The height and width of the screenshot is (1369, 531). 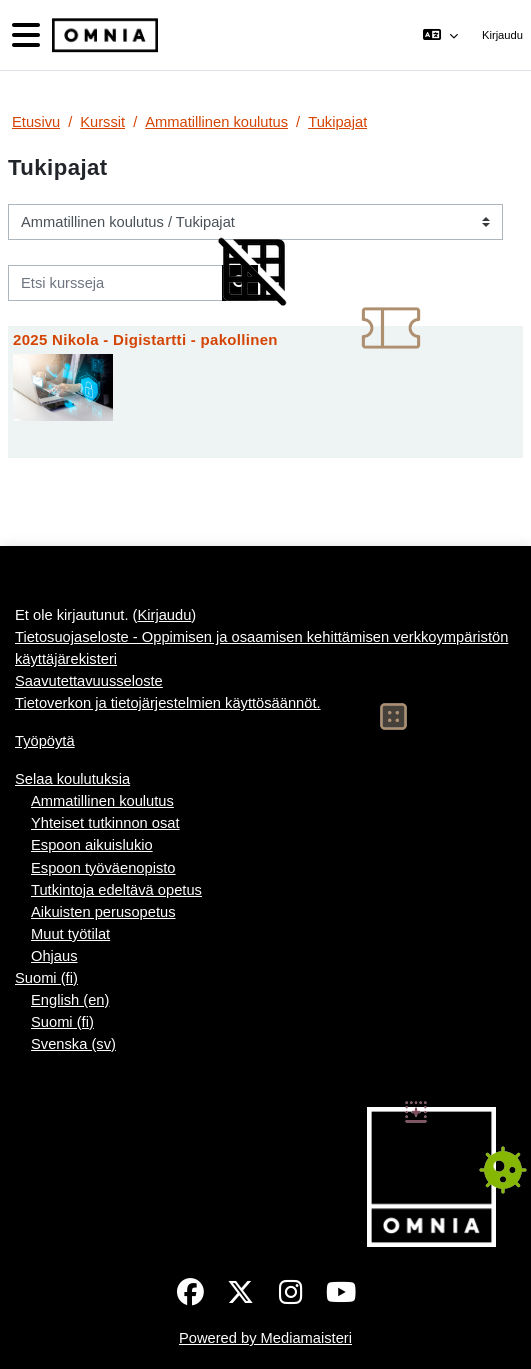 What do you see at coordinates (393, 716) in the screenshot?
I see `represents a dice roll result of four` at bounding box center [393, 716].